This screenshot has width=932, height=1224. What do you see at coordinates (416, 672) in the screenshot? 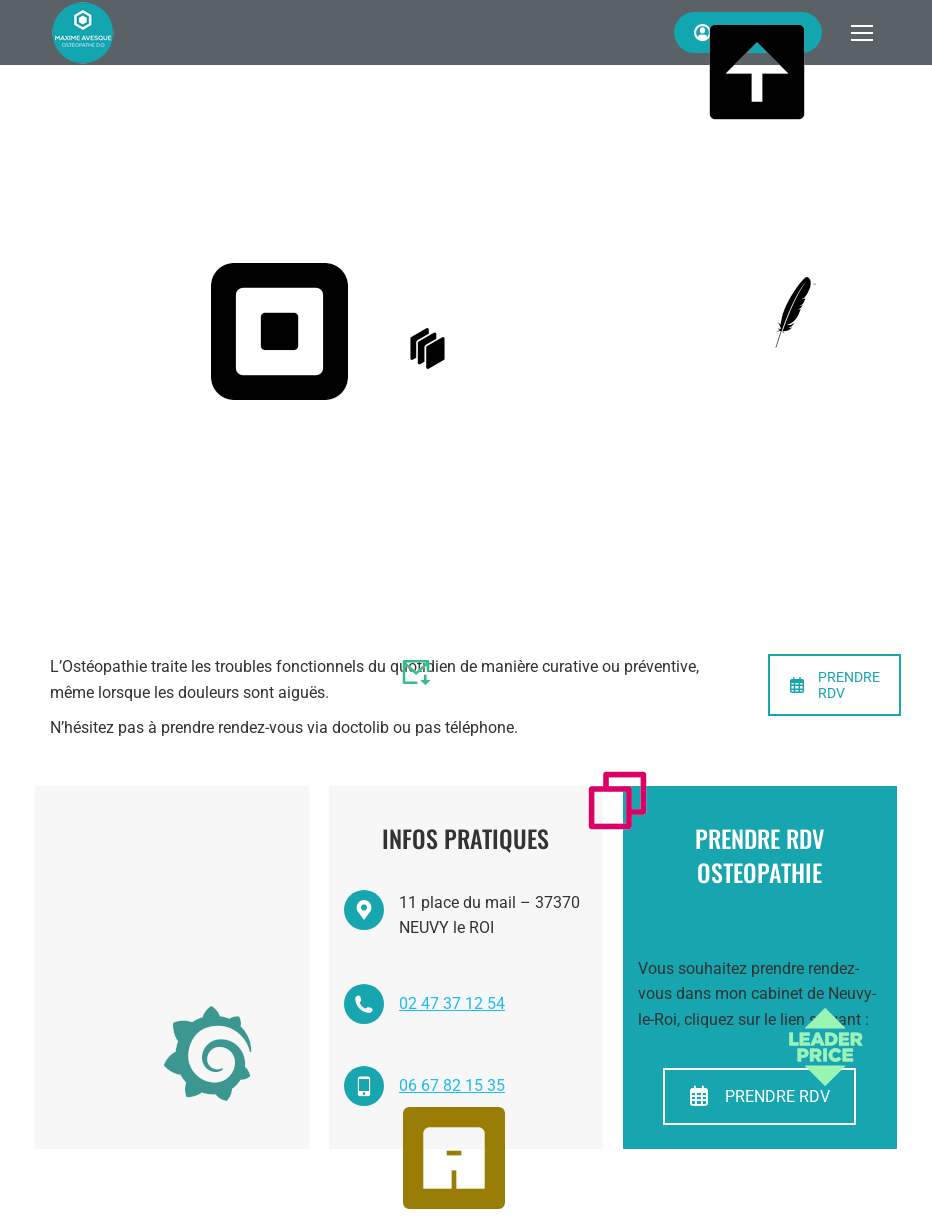
I see `download email or message` at bounding box center [416, 672].